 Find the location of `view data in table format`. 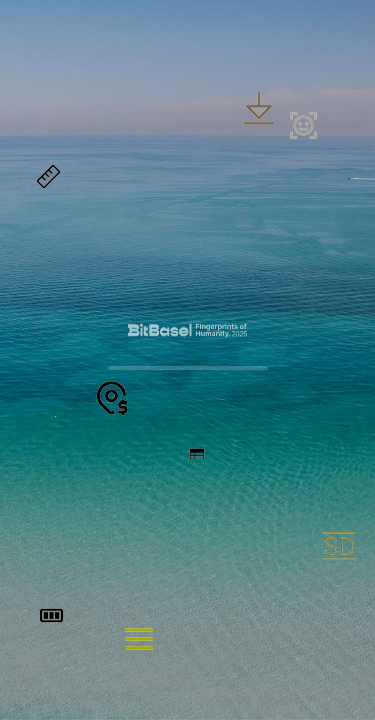

view data in table format is located at coordinates (197, 454).